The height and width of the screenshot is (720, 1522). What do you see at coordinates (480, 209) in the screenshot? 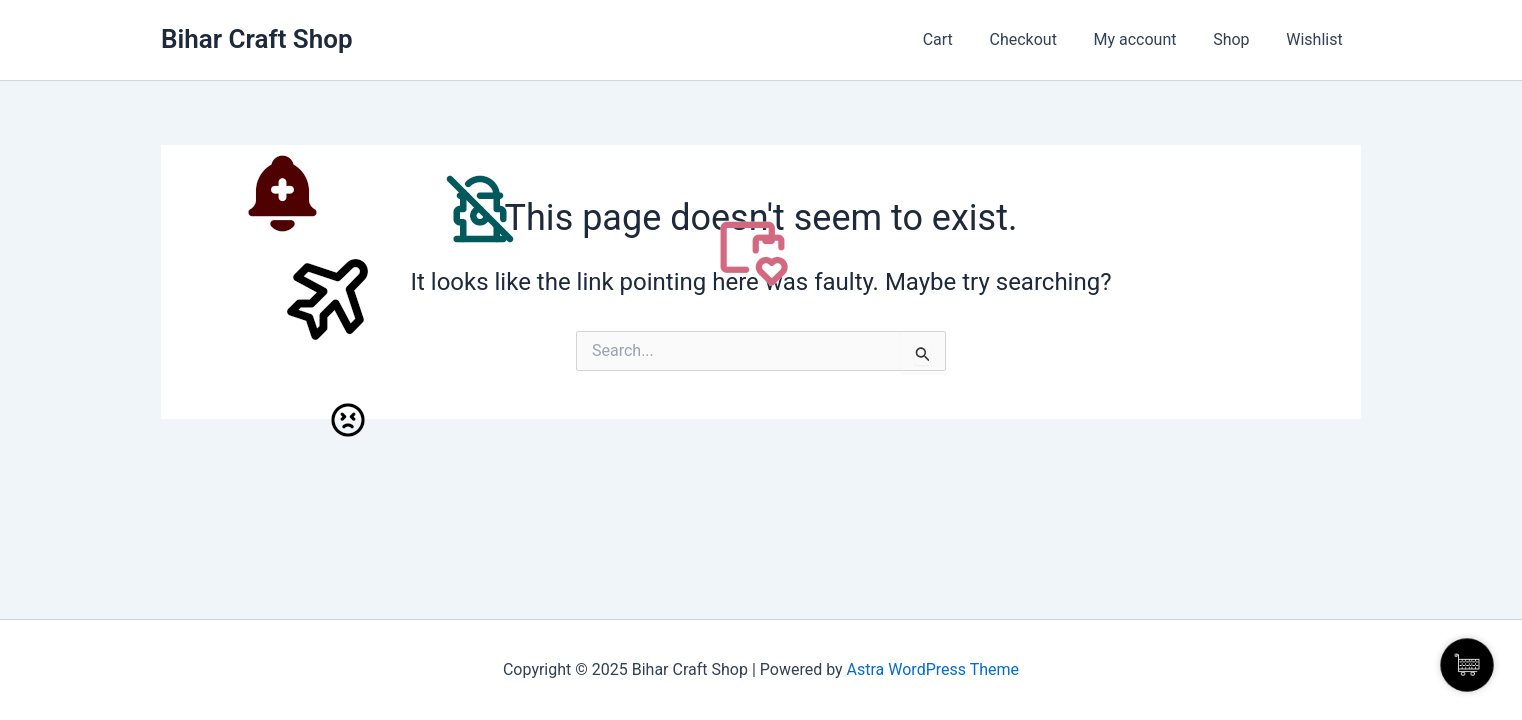
I see `fire hydrant unavailable or out of service` at bounding box center [480, 209].